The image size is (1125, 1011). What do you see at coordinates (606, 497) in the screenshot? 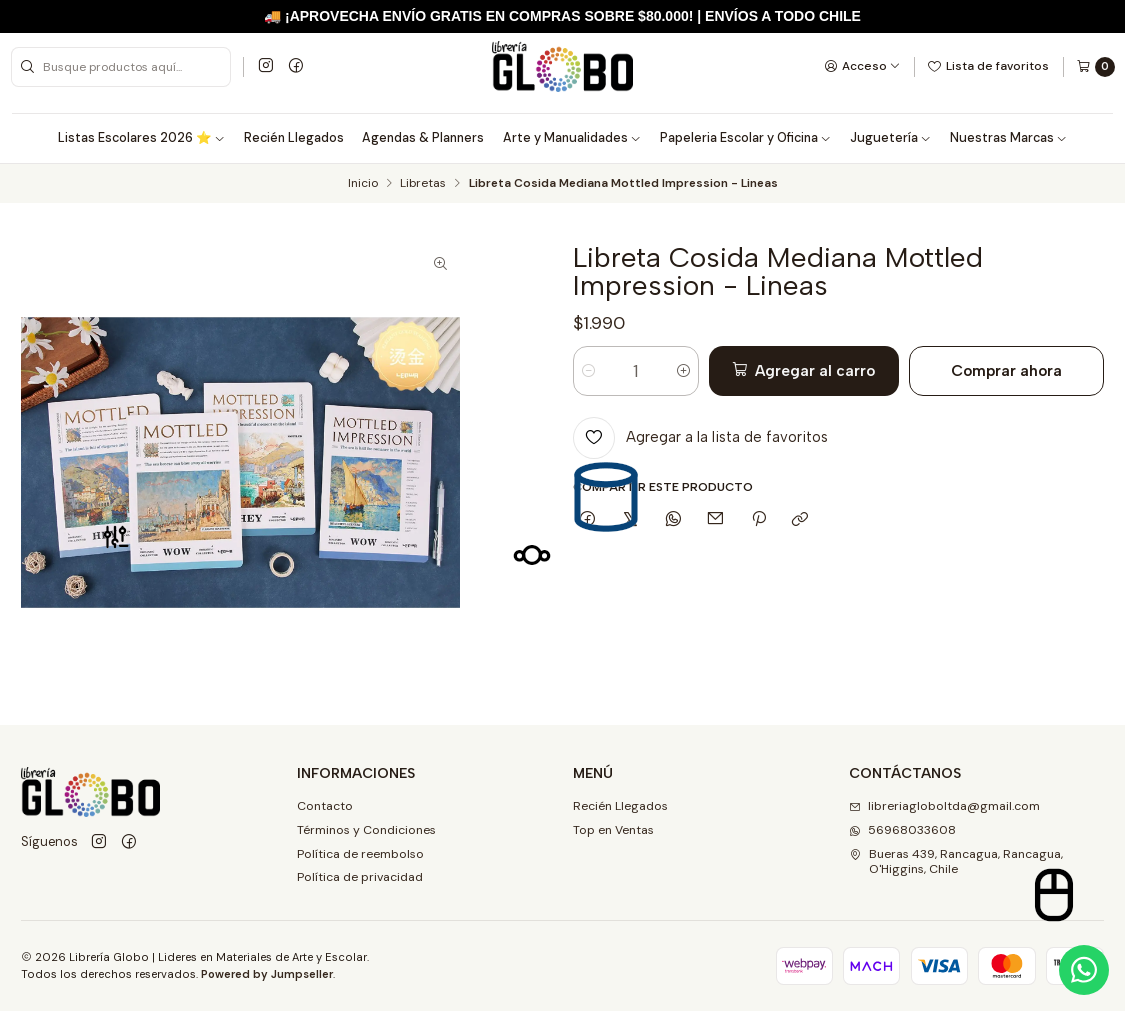
I see `represents a database or data storage` at bounding box center [606, 497].